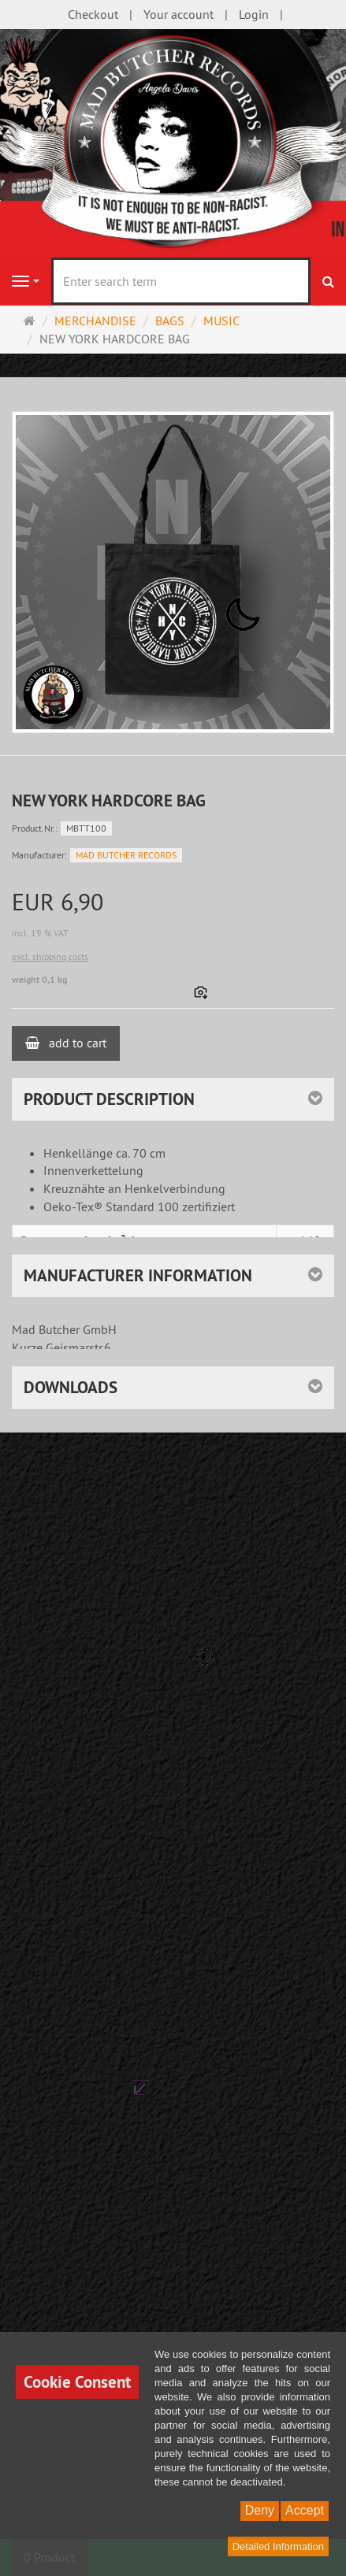 The height and width of the screenshot is (2576, 346). What do you see at coordinates (205, 1657) in the screenshot?
I see `parking available or parking location` at bounding box center [205, 1657].